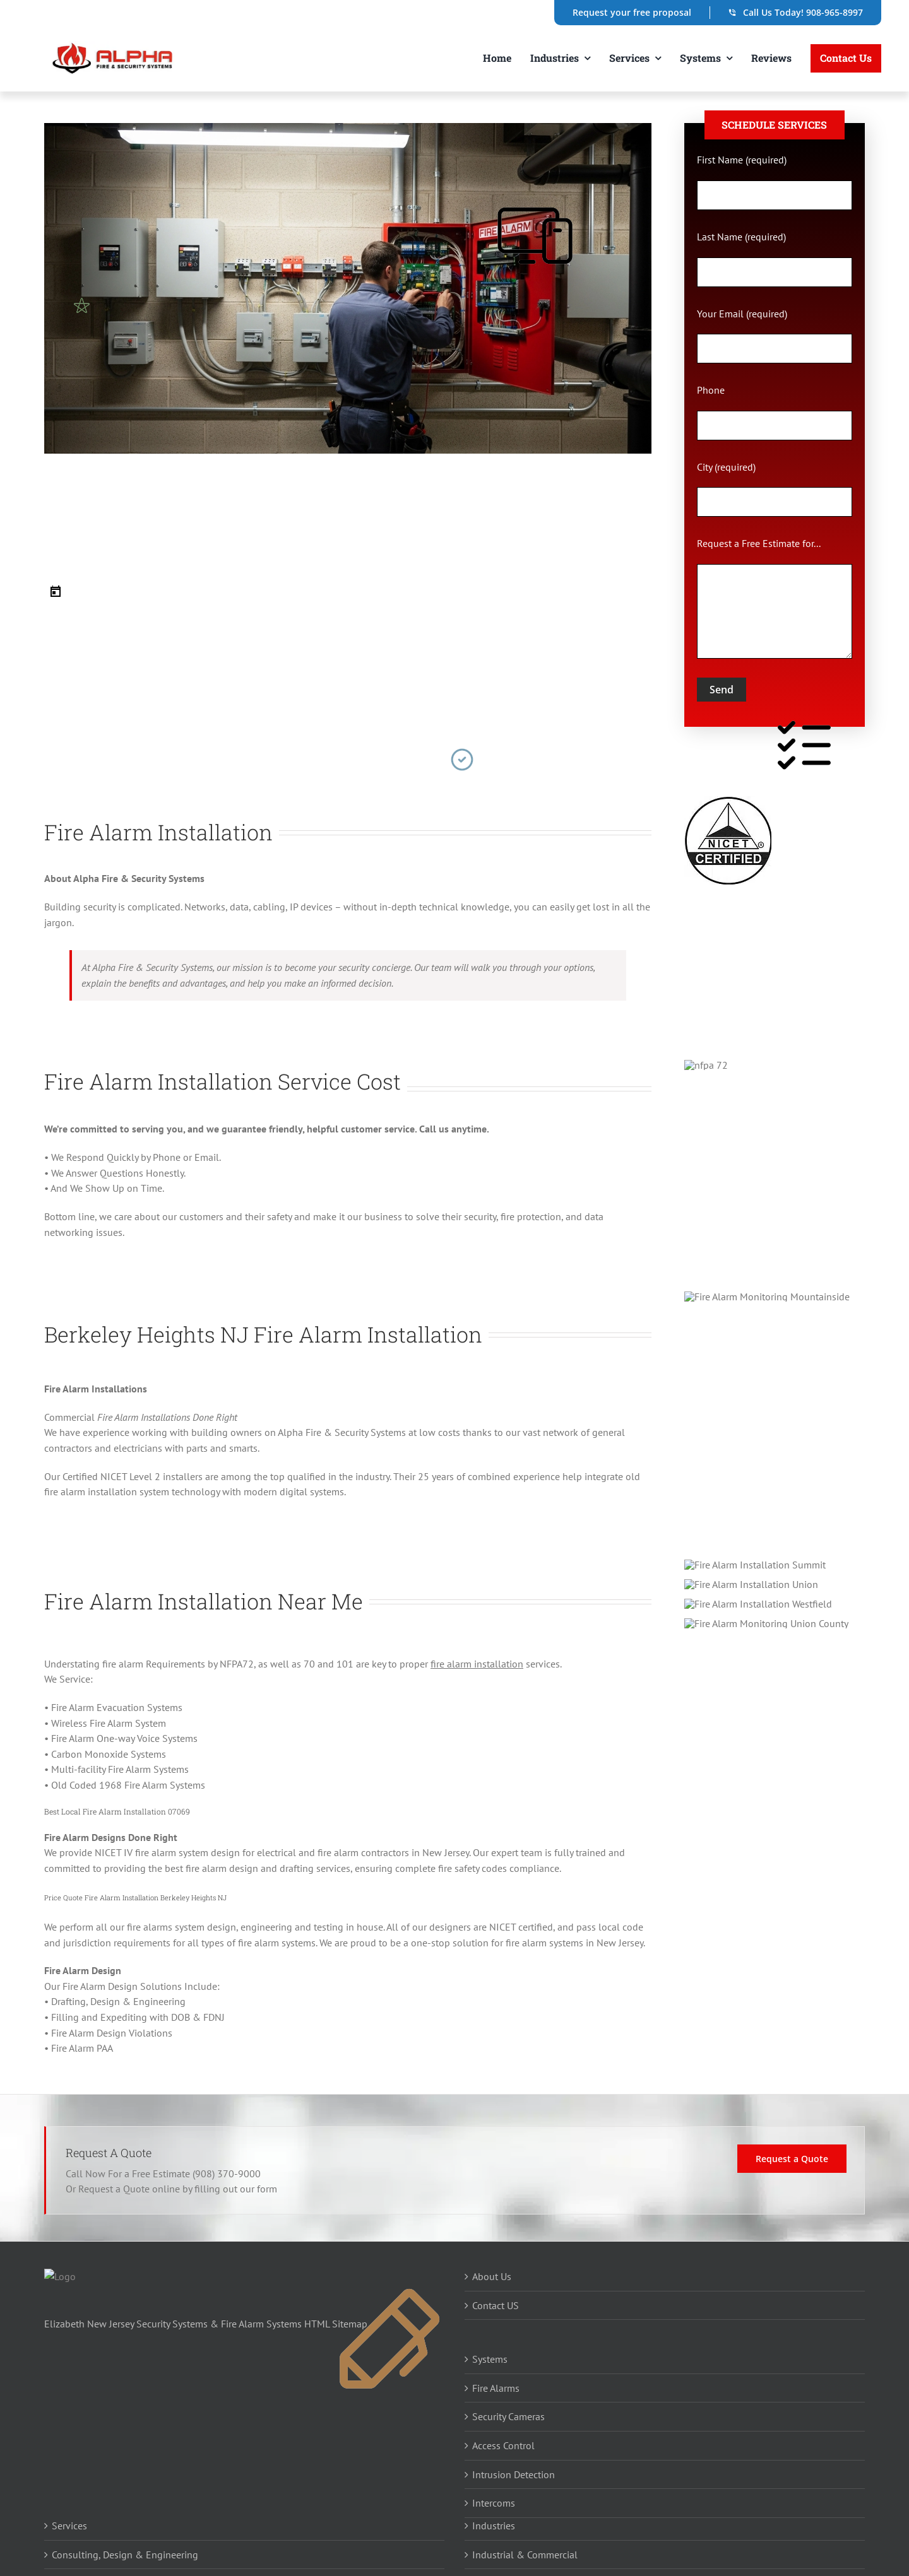 The image size is (909, 2576). I want to click on edit or modify content, so click(388, 2341).